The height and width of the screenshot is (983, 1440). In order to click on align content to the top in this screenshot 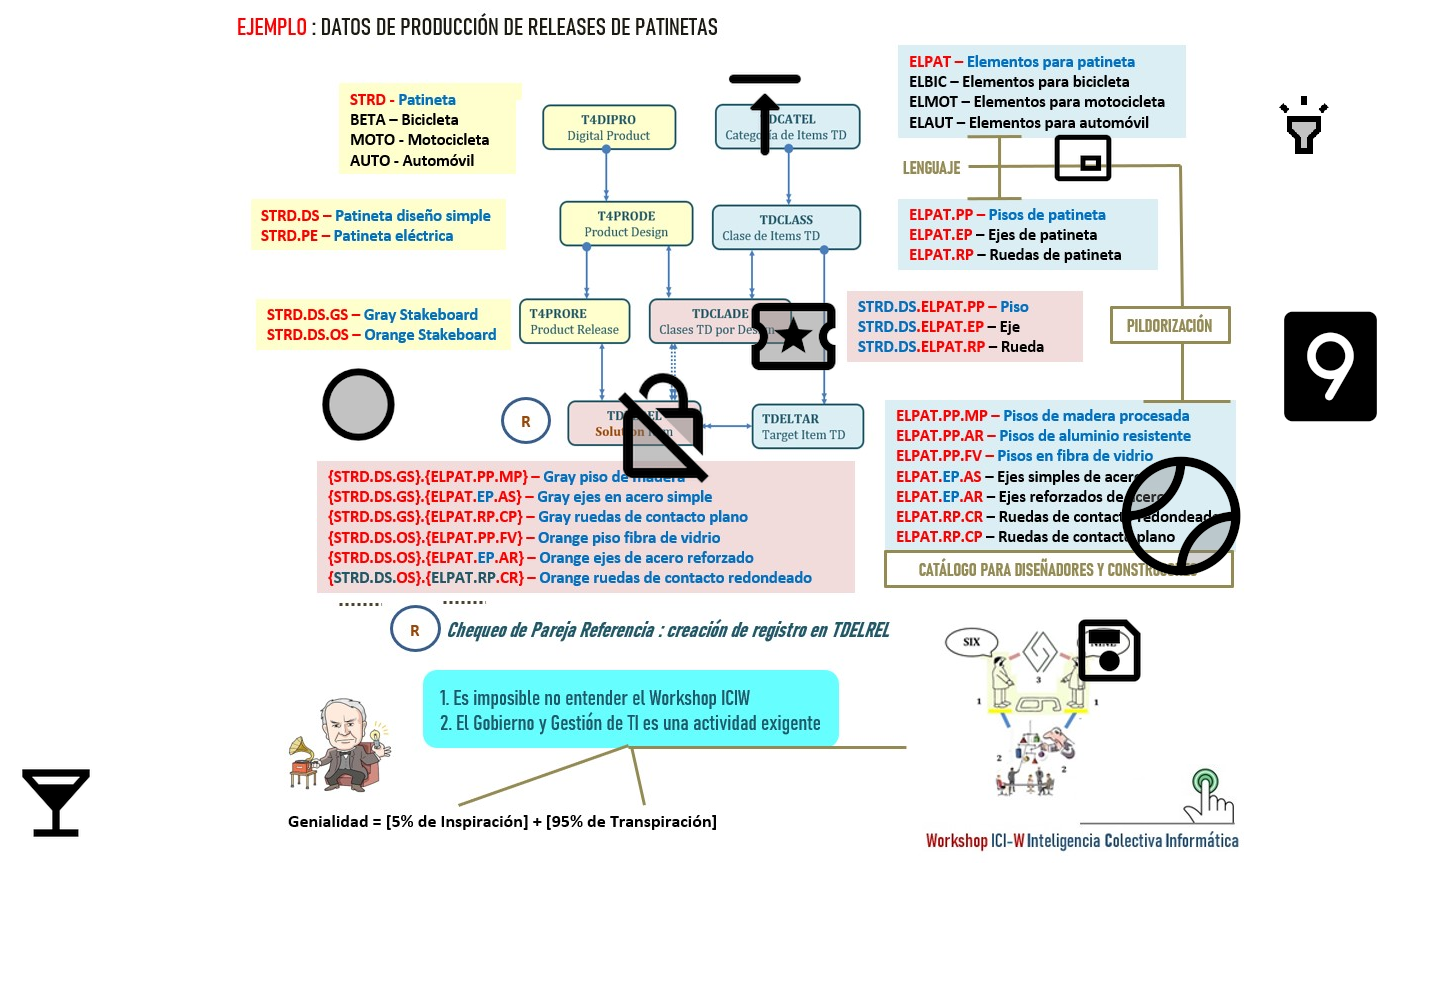, I will do `click(765, 115)`.